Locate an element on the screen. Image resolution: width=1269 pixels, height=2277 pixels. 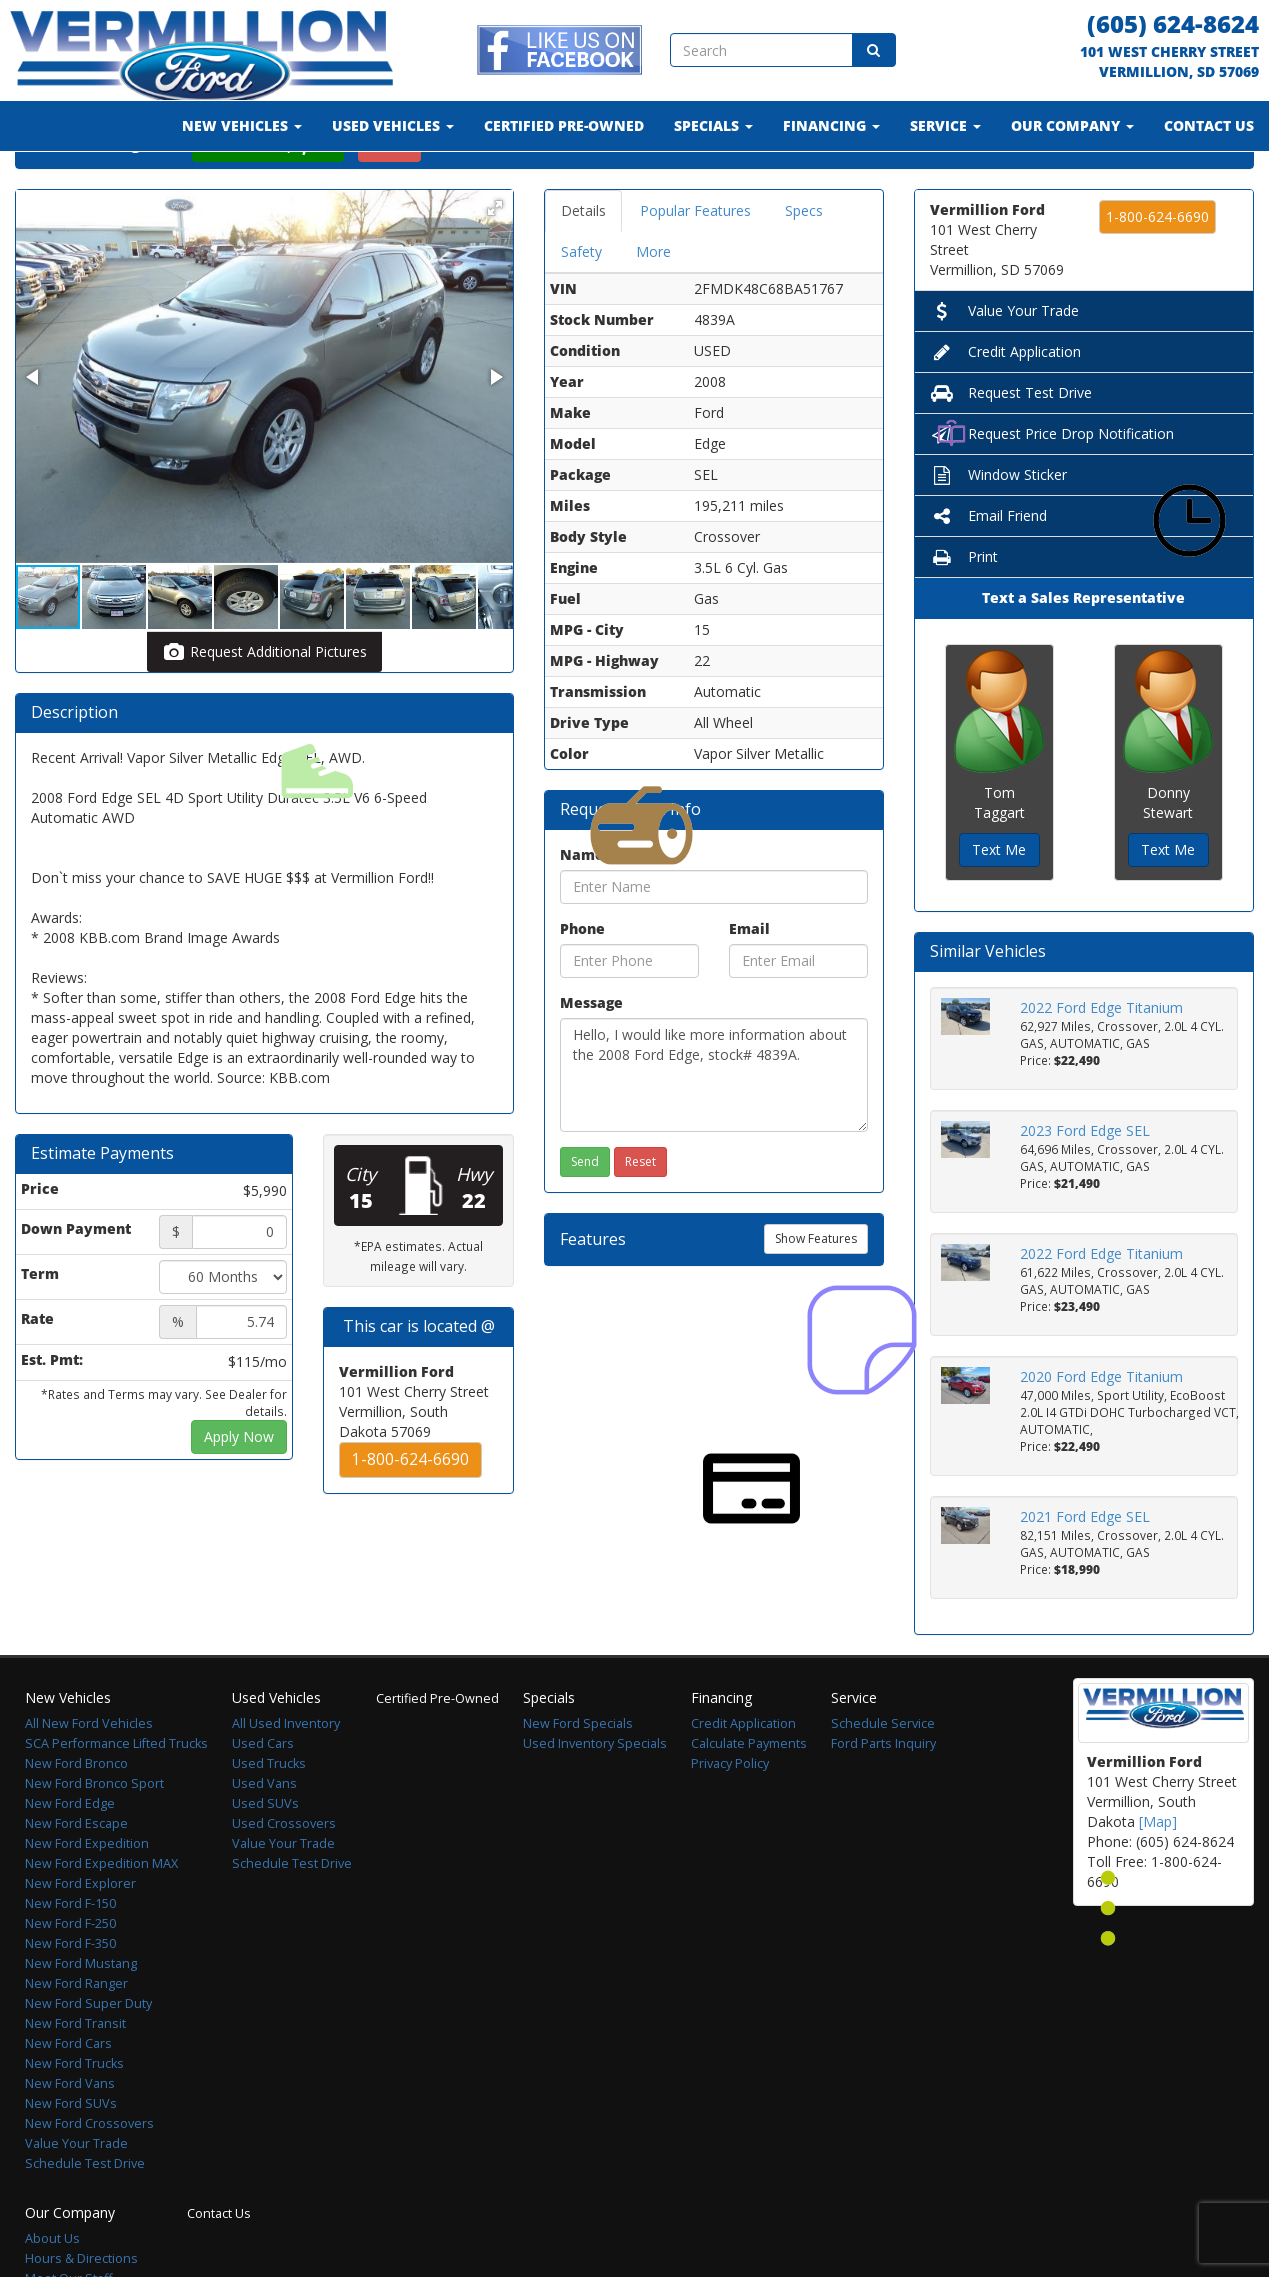
access footwear or shoe products is located at coordinates (313, 773).